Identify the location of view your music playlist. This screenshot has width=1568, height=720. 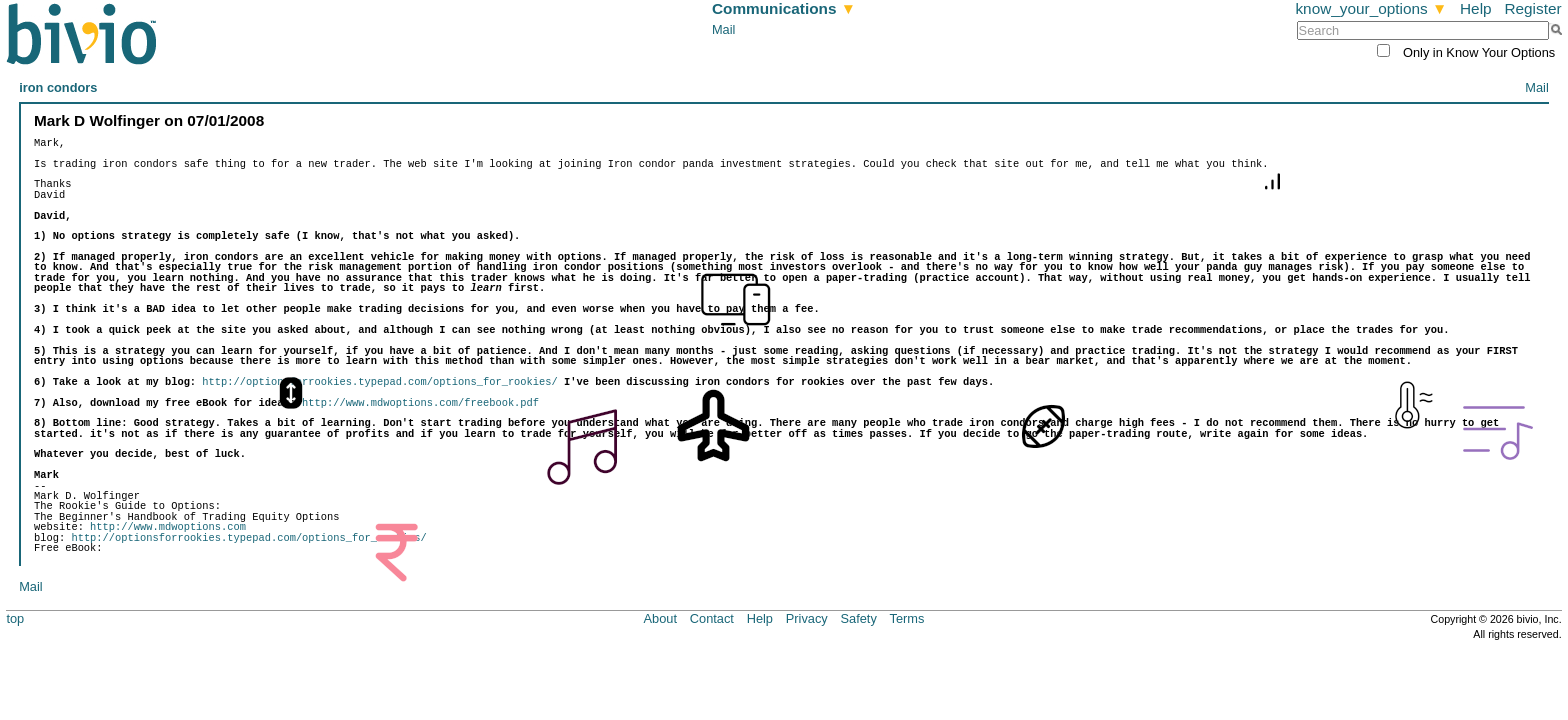
(1494, 429).